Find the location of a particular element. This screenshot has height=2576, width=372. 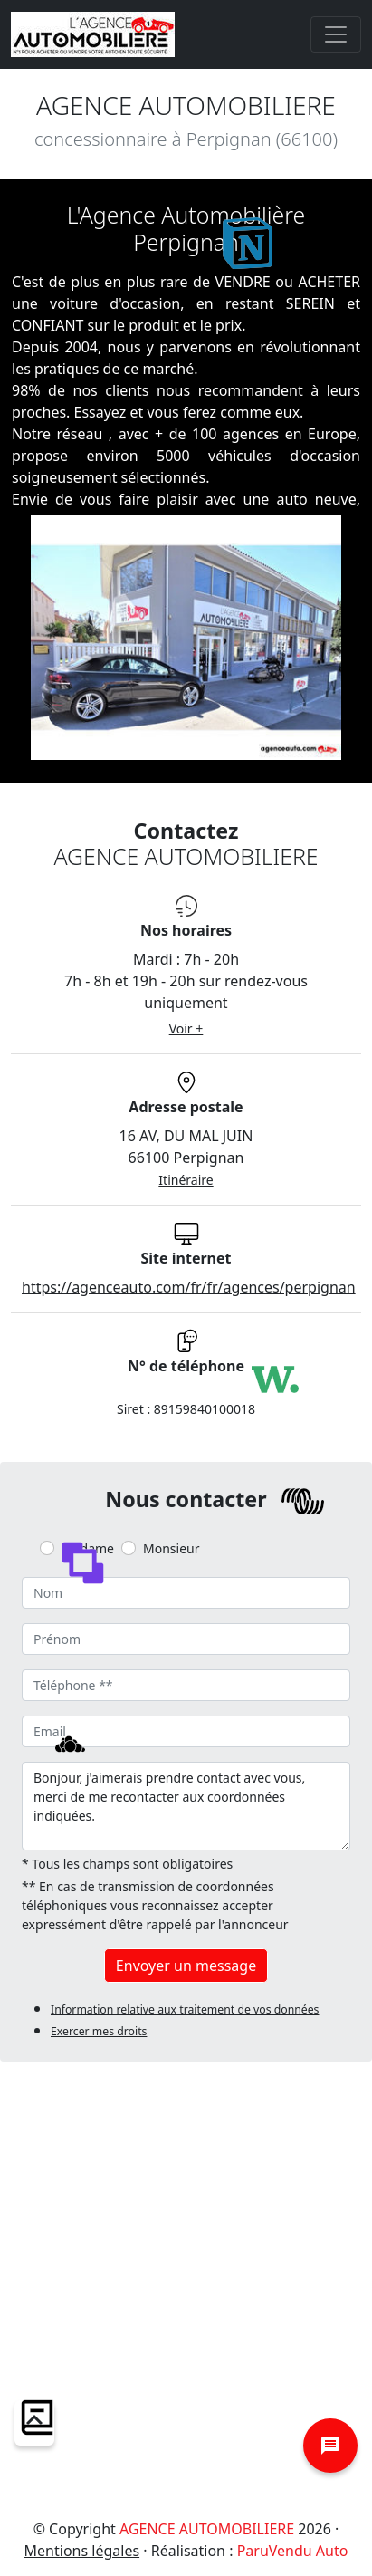

open owncloud file storage app is located at coordinates (70, 1744).